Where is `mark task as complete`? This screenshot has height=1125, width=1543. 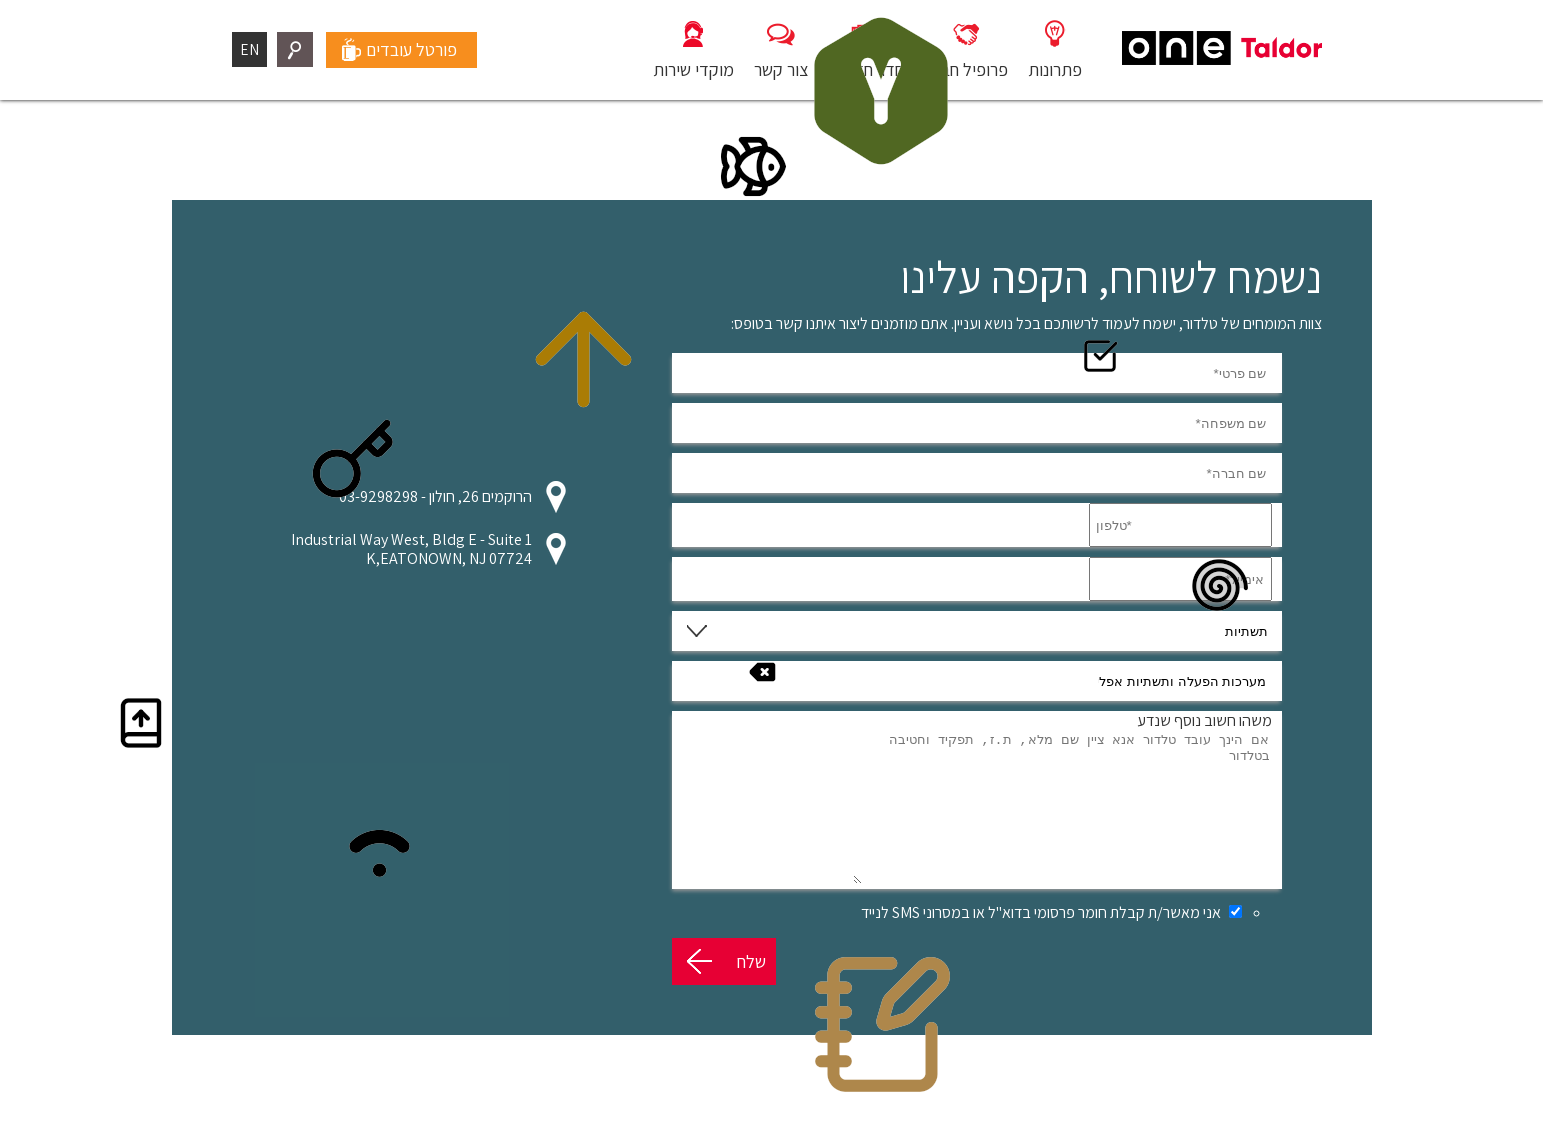 mark task as complete is located at coordinates (1100, 356).